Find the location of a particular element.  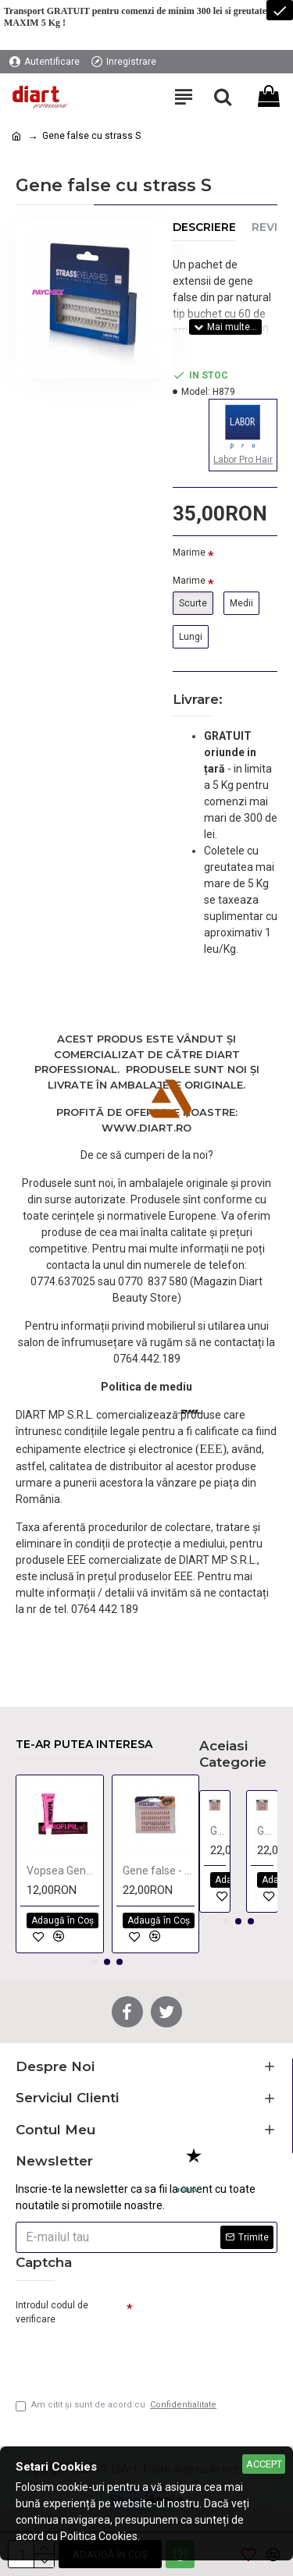

access Paychex payroll services is located at coordinates (48, 292).